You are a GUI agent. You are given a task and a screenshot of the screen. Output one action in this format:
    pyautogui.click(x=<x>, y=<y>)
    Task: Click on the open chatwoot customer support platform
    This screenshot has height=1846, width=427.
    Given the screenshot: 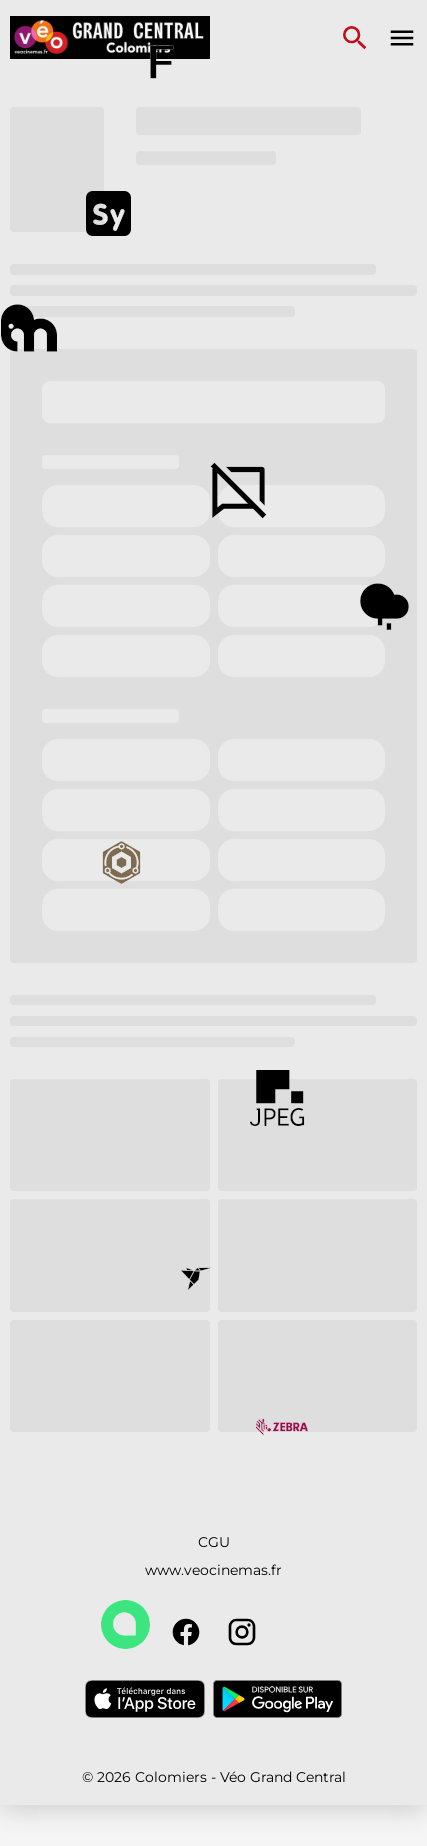 What is the action you would take?
    pyautogui.click(x=125, y=1624)
    